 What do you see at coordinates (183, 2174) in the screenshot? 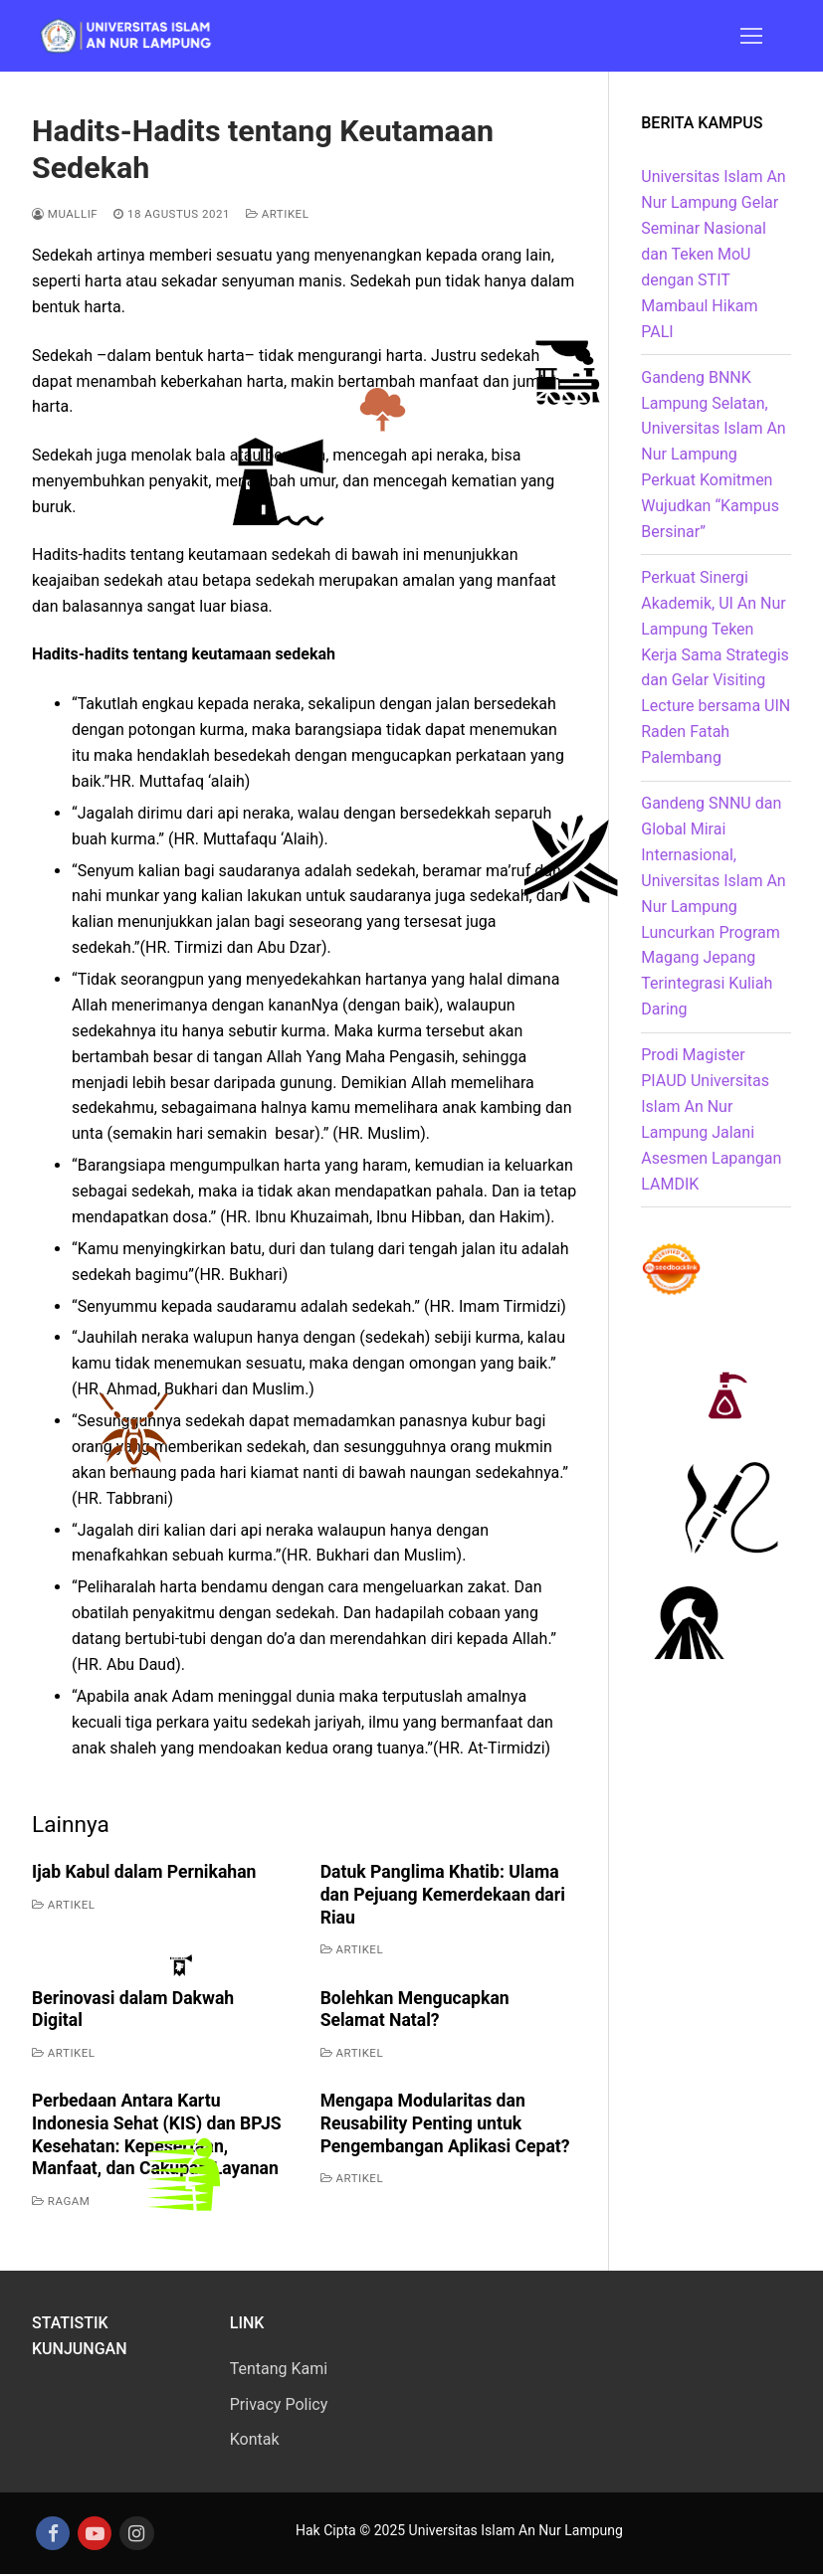
I see `indicates evasion or dodge ability activated` at bounding box center [183, 2174].